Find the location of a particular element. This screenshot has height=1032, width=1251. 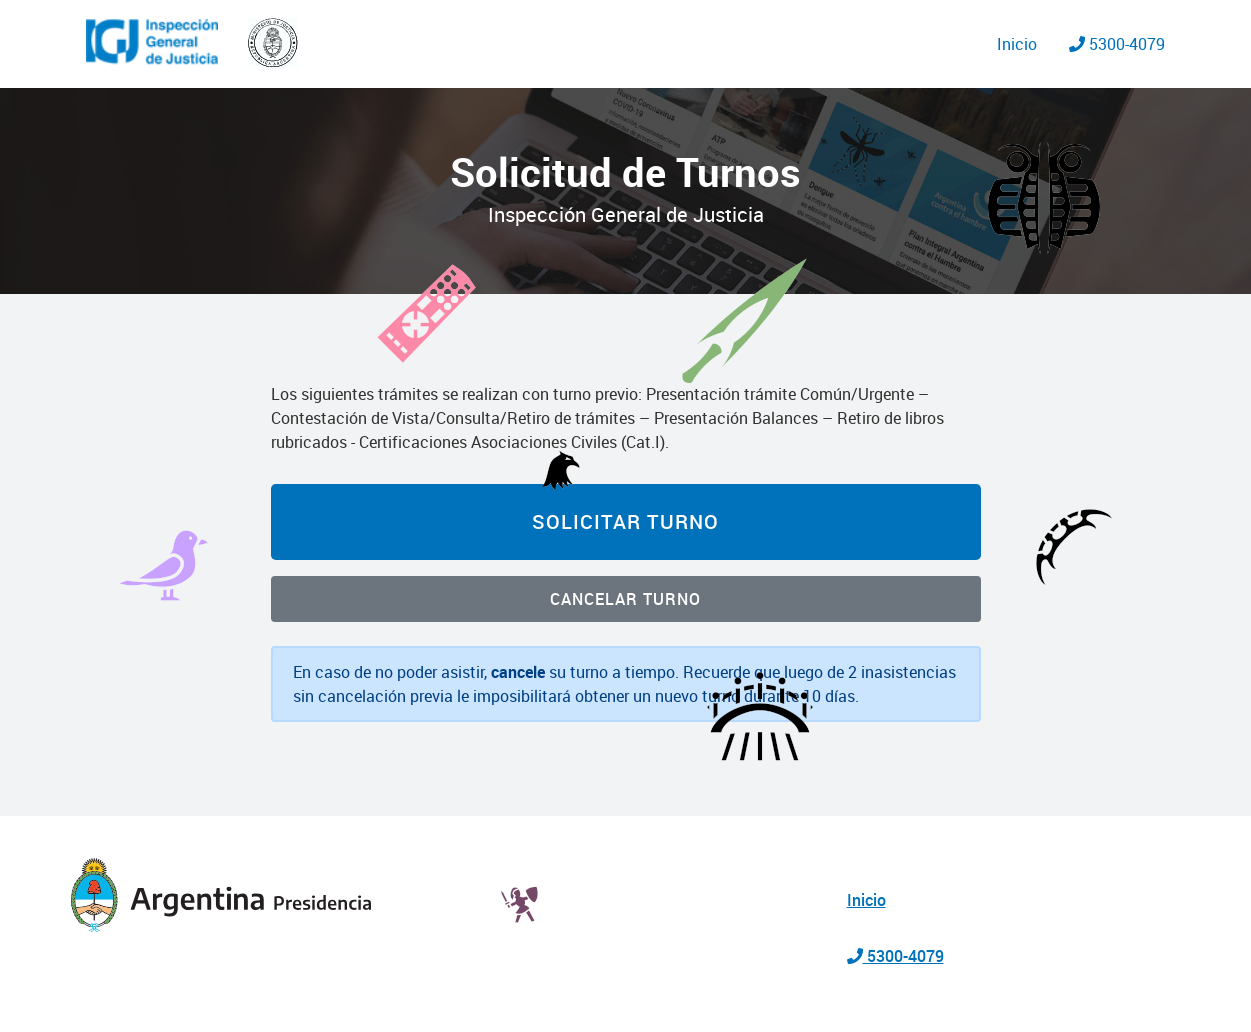

select eagle as your team mascot or avatar is located at coordinates (560, 470).